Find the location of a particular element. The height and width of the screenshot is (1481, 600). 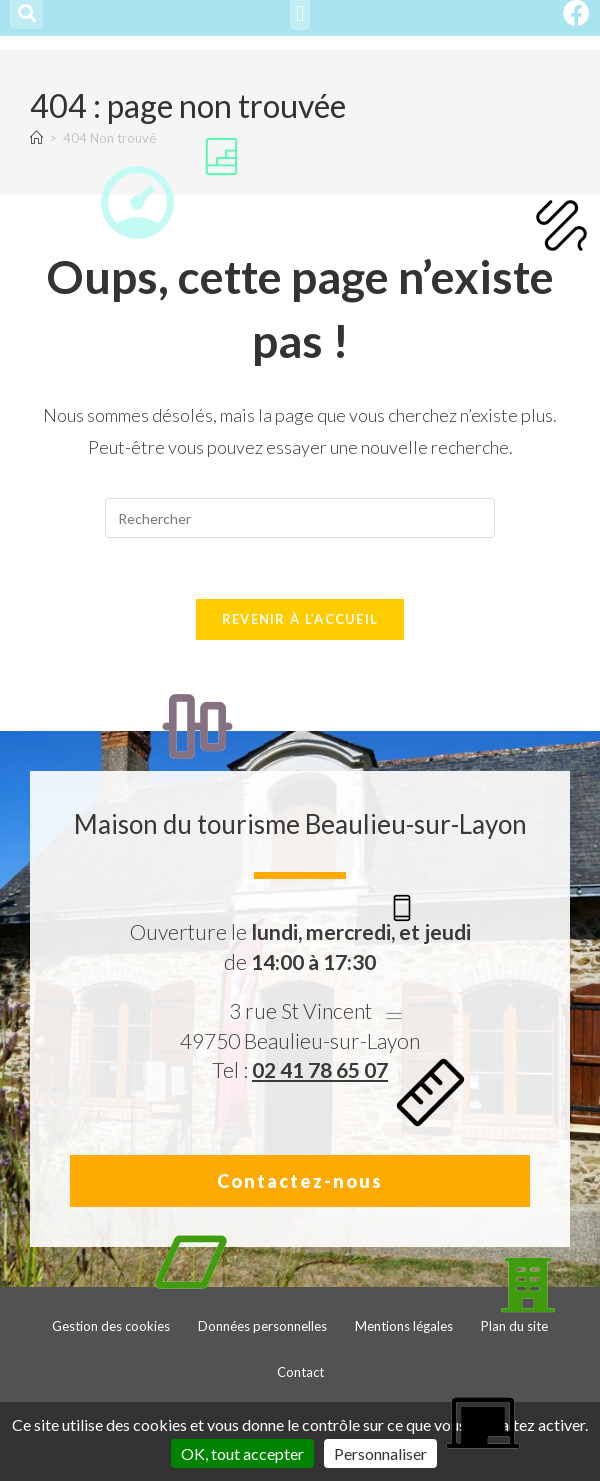

access whiteboard or presentation mode is located at coordinates (483, 1424).